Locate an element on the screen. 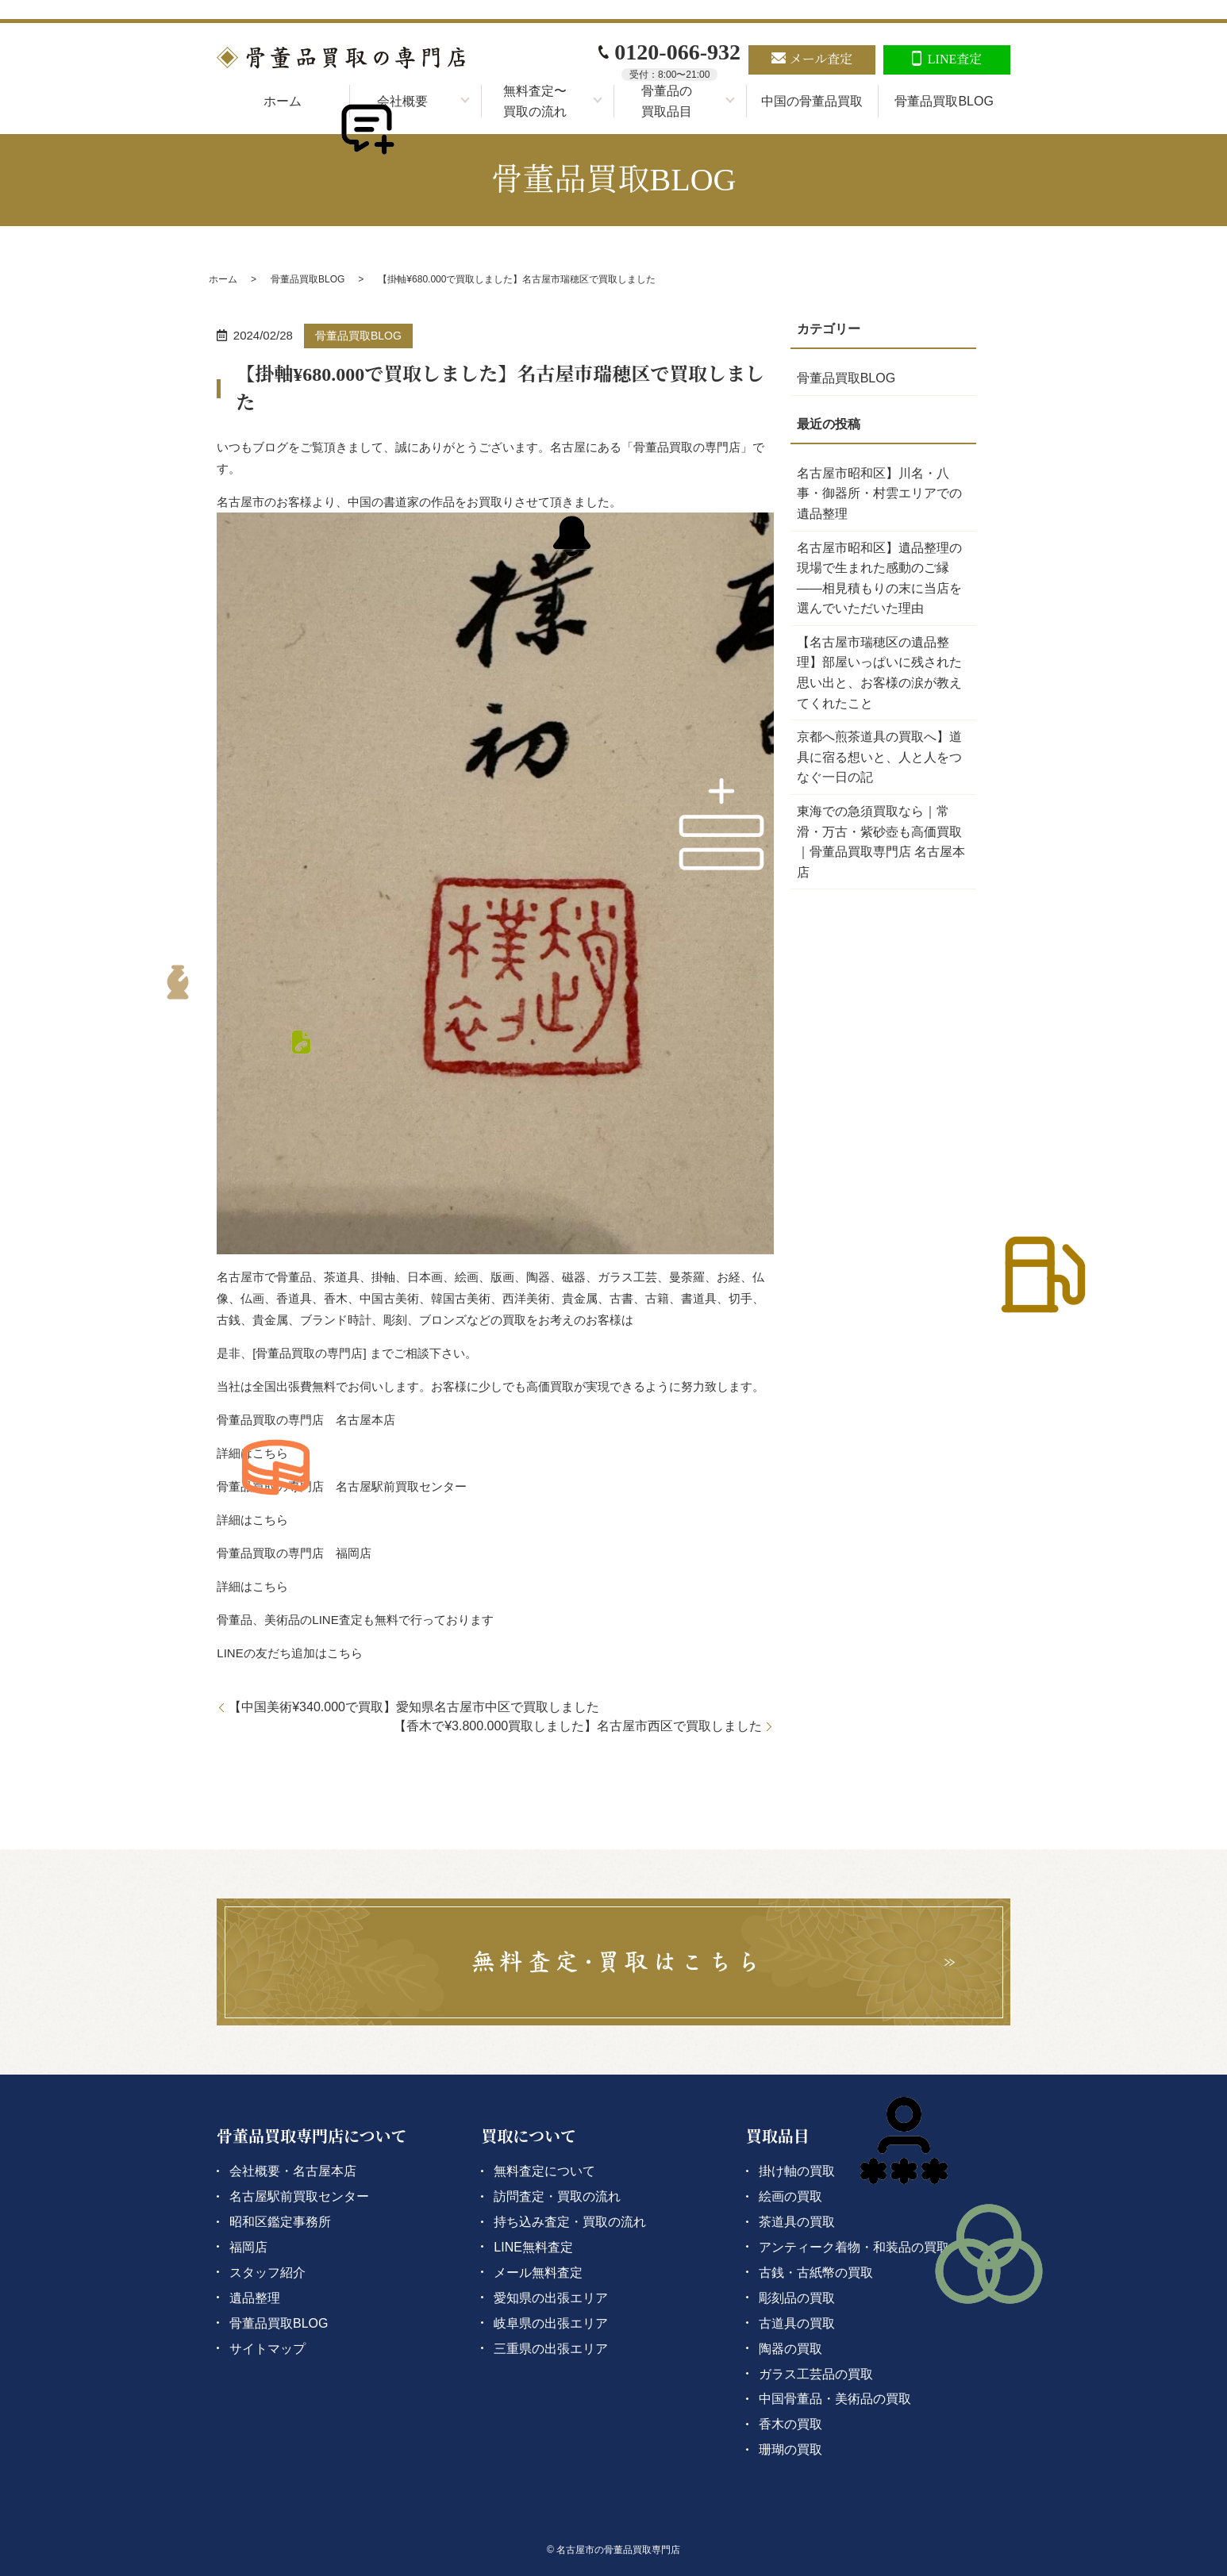  find nearby gas stations is located at coordinates (1043, 1274).